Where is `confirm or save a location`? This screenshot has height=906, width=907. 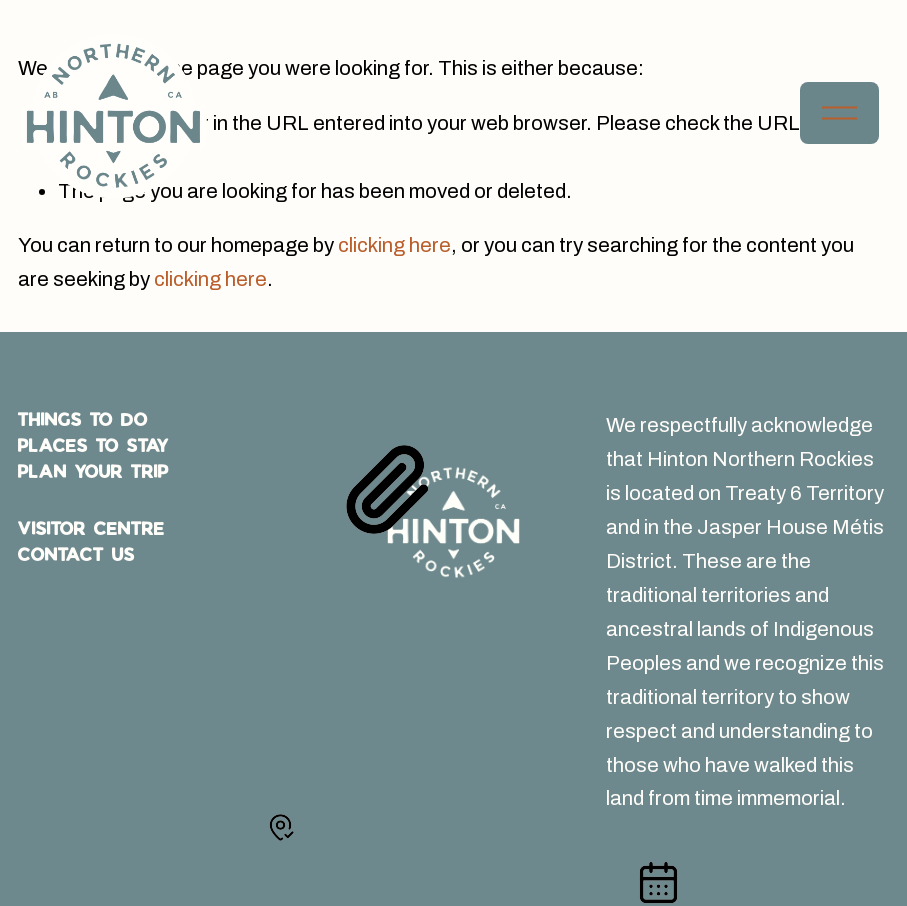
confirm or save a location is located at coordinates (280, 827).